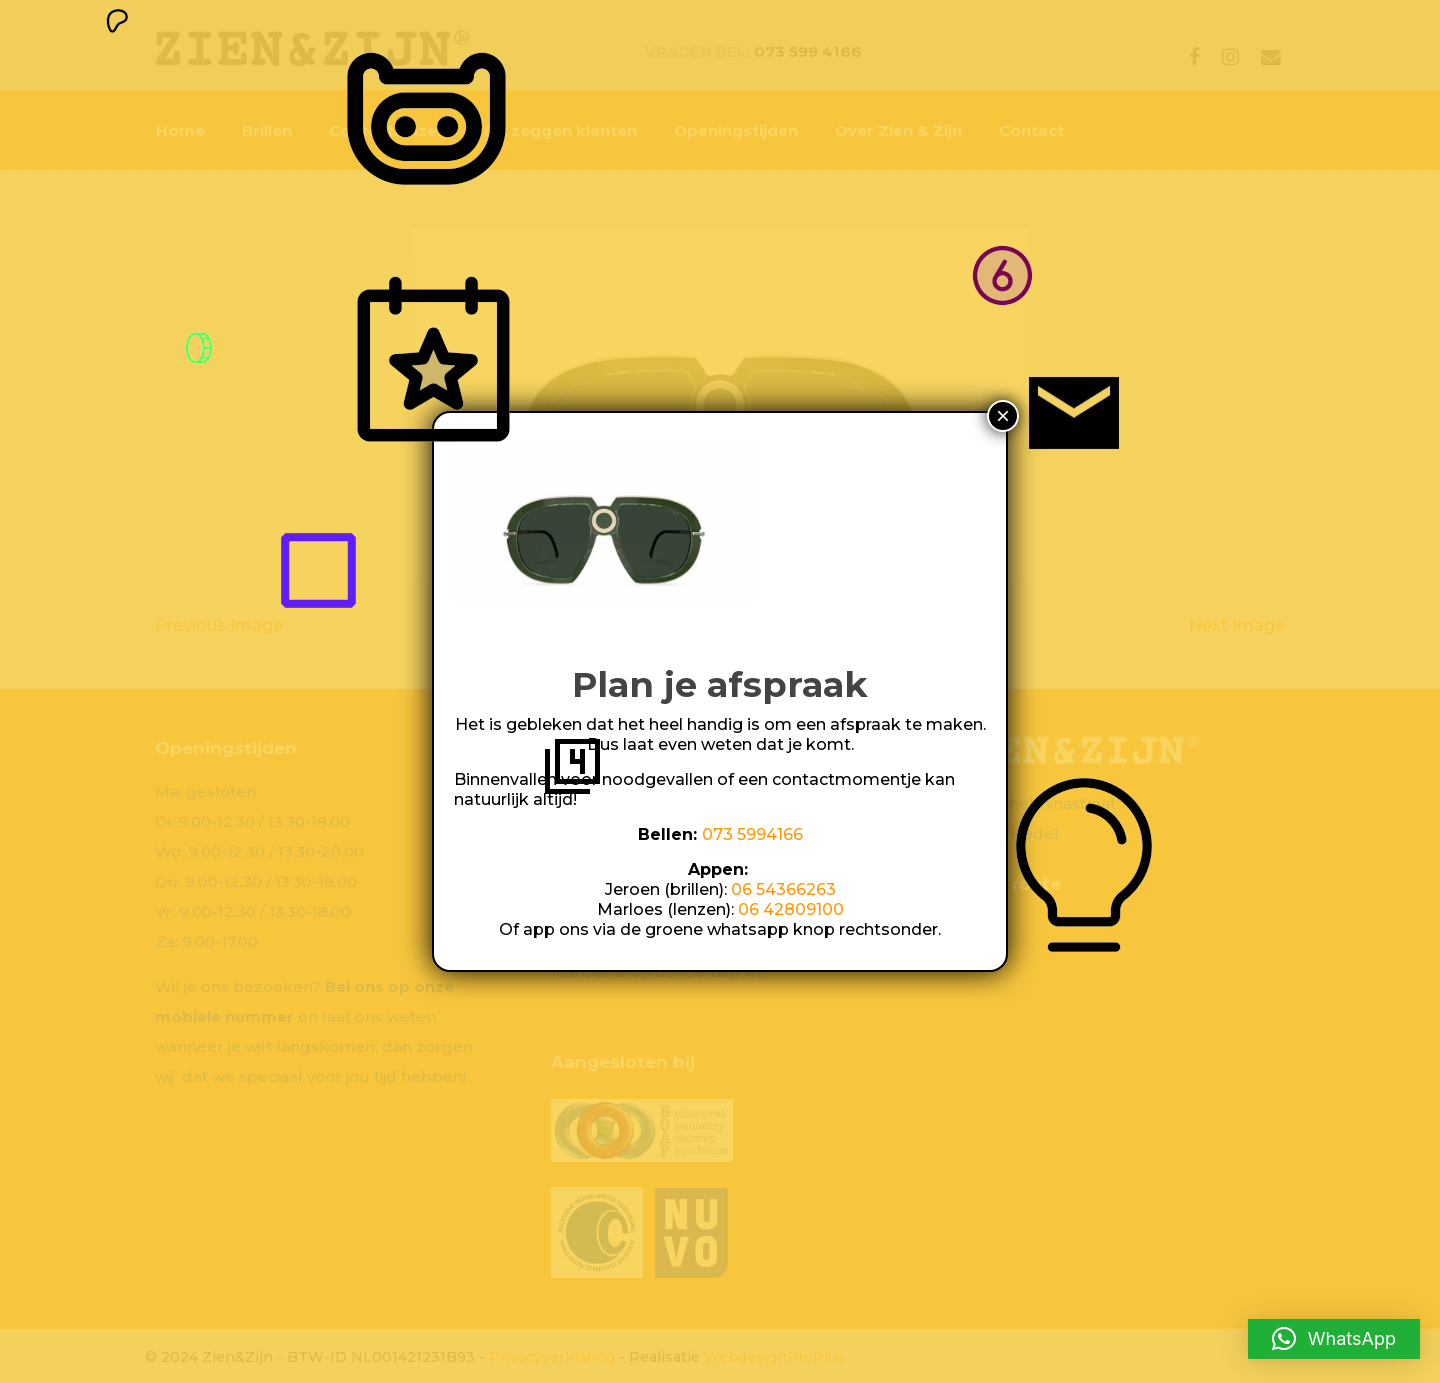 This screenshot has height=1383, width=1440. What do you see at coordinates (1002, 275) in the screenshot?
I see `indicates step 6 in a multi-step process` at bounding box center [1002, 275].